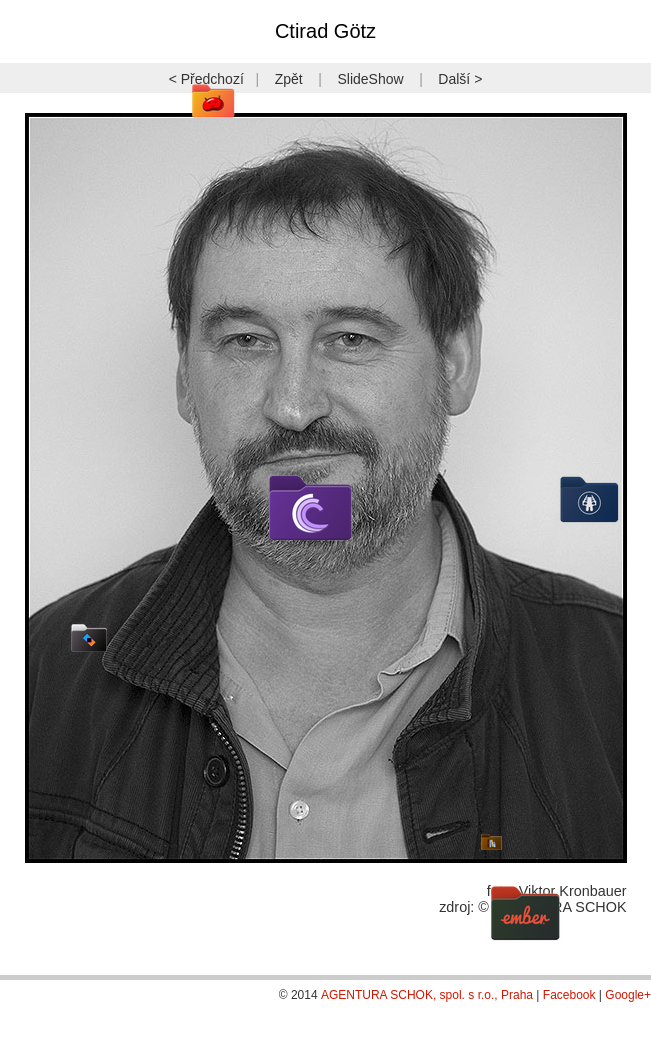 The image size is (651, 1058). I want to click on open folder containing bittorrent downloads, so click(310, 510).